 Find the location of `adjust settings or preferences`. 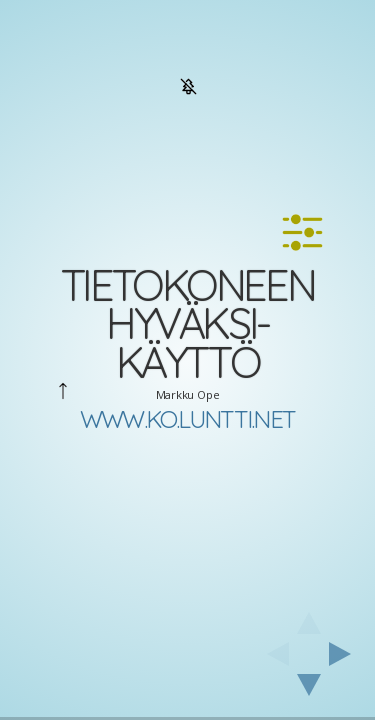

adjust settings or preferences is located at coordinates (302, 232).